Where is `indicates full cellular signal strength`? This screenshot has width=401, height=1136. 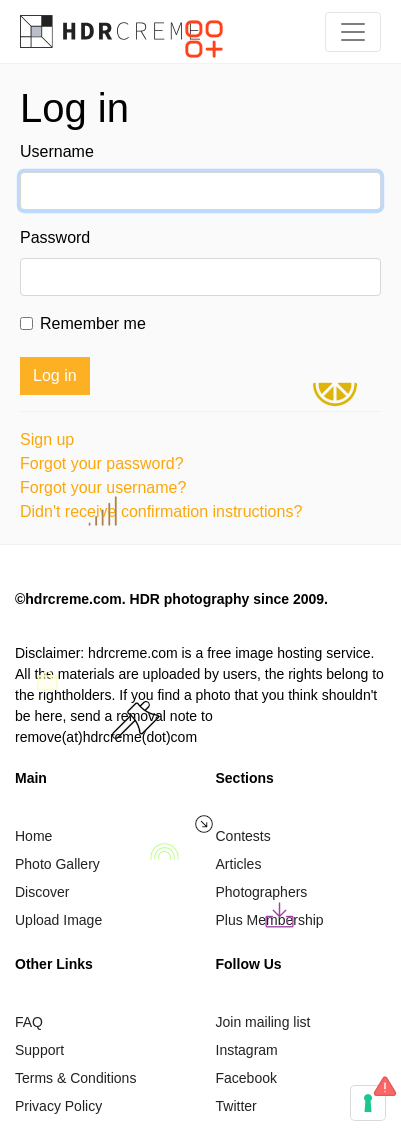
indicates full cellular signal strength is located at coordinates (104, 513).